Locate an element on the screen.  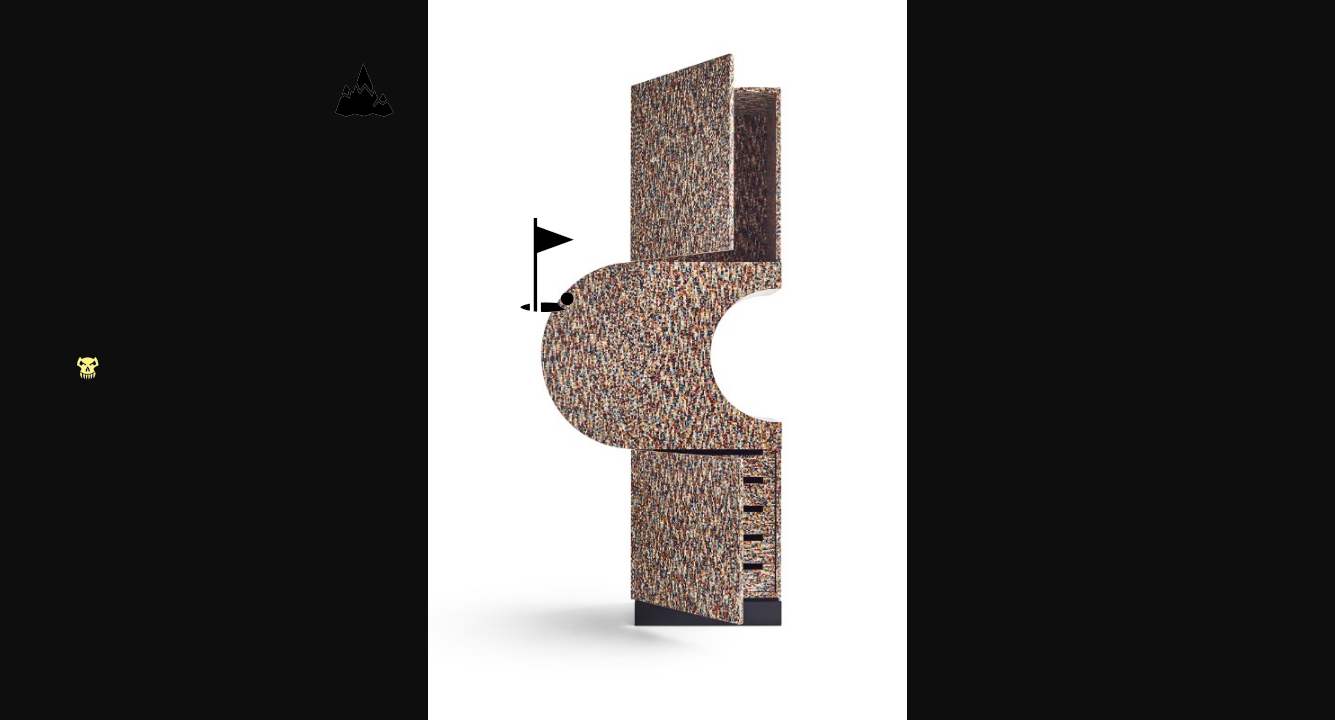
access golf or mini-golf game is located at coordinates (547, 265).